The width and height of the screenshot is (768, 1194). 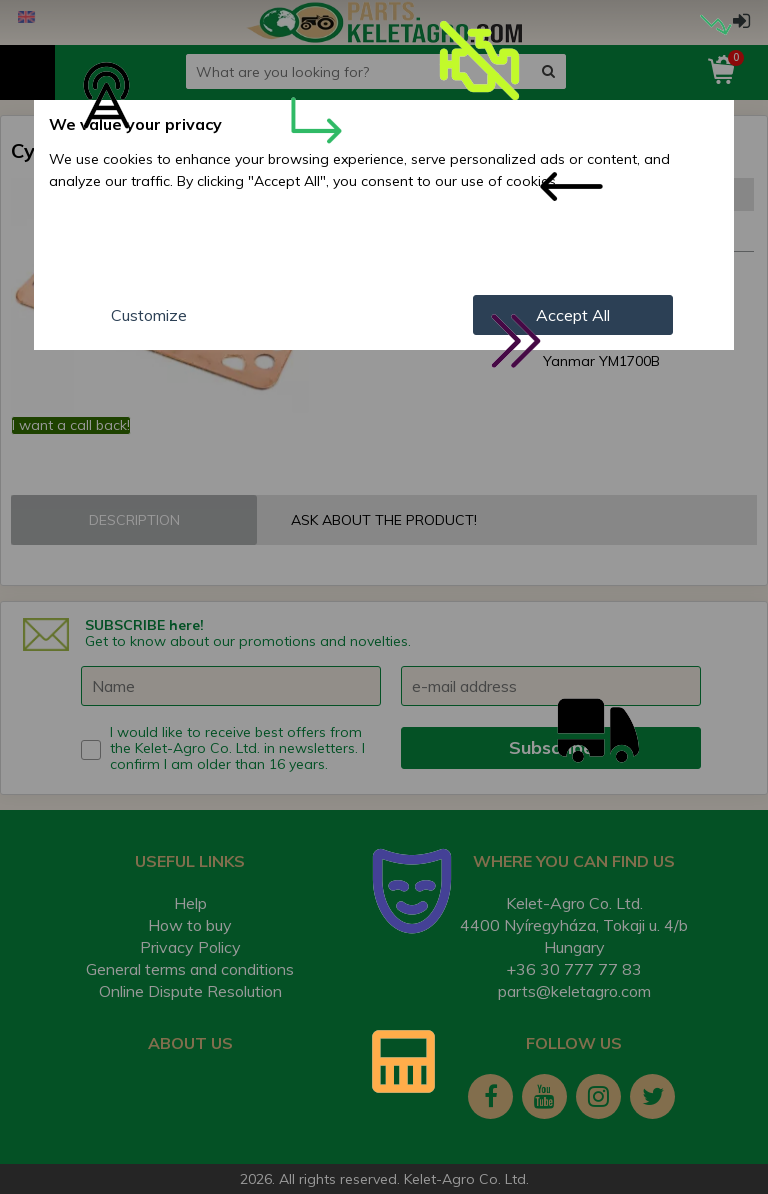 What do you see at coordinates (571, 186) in the screenshot?
I see `go back to the previous page` at bounding box center [571, 186].